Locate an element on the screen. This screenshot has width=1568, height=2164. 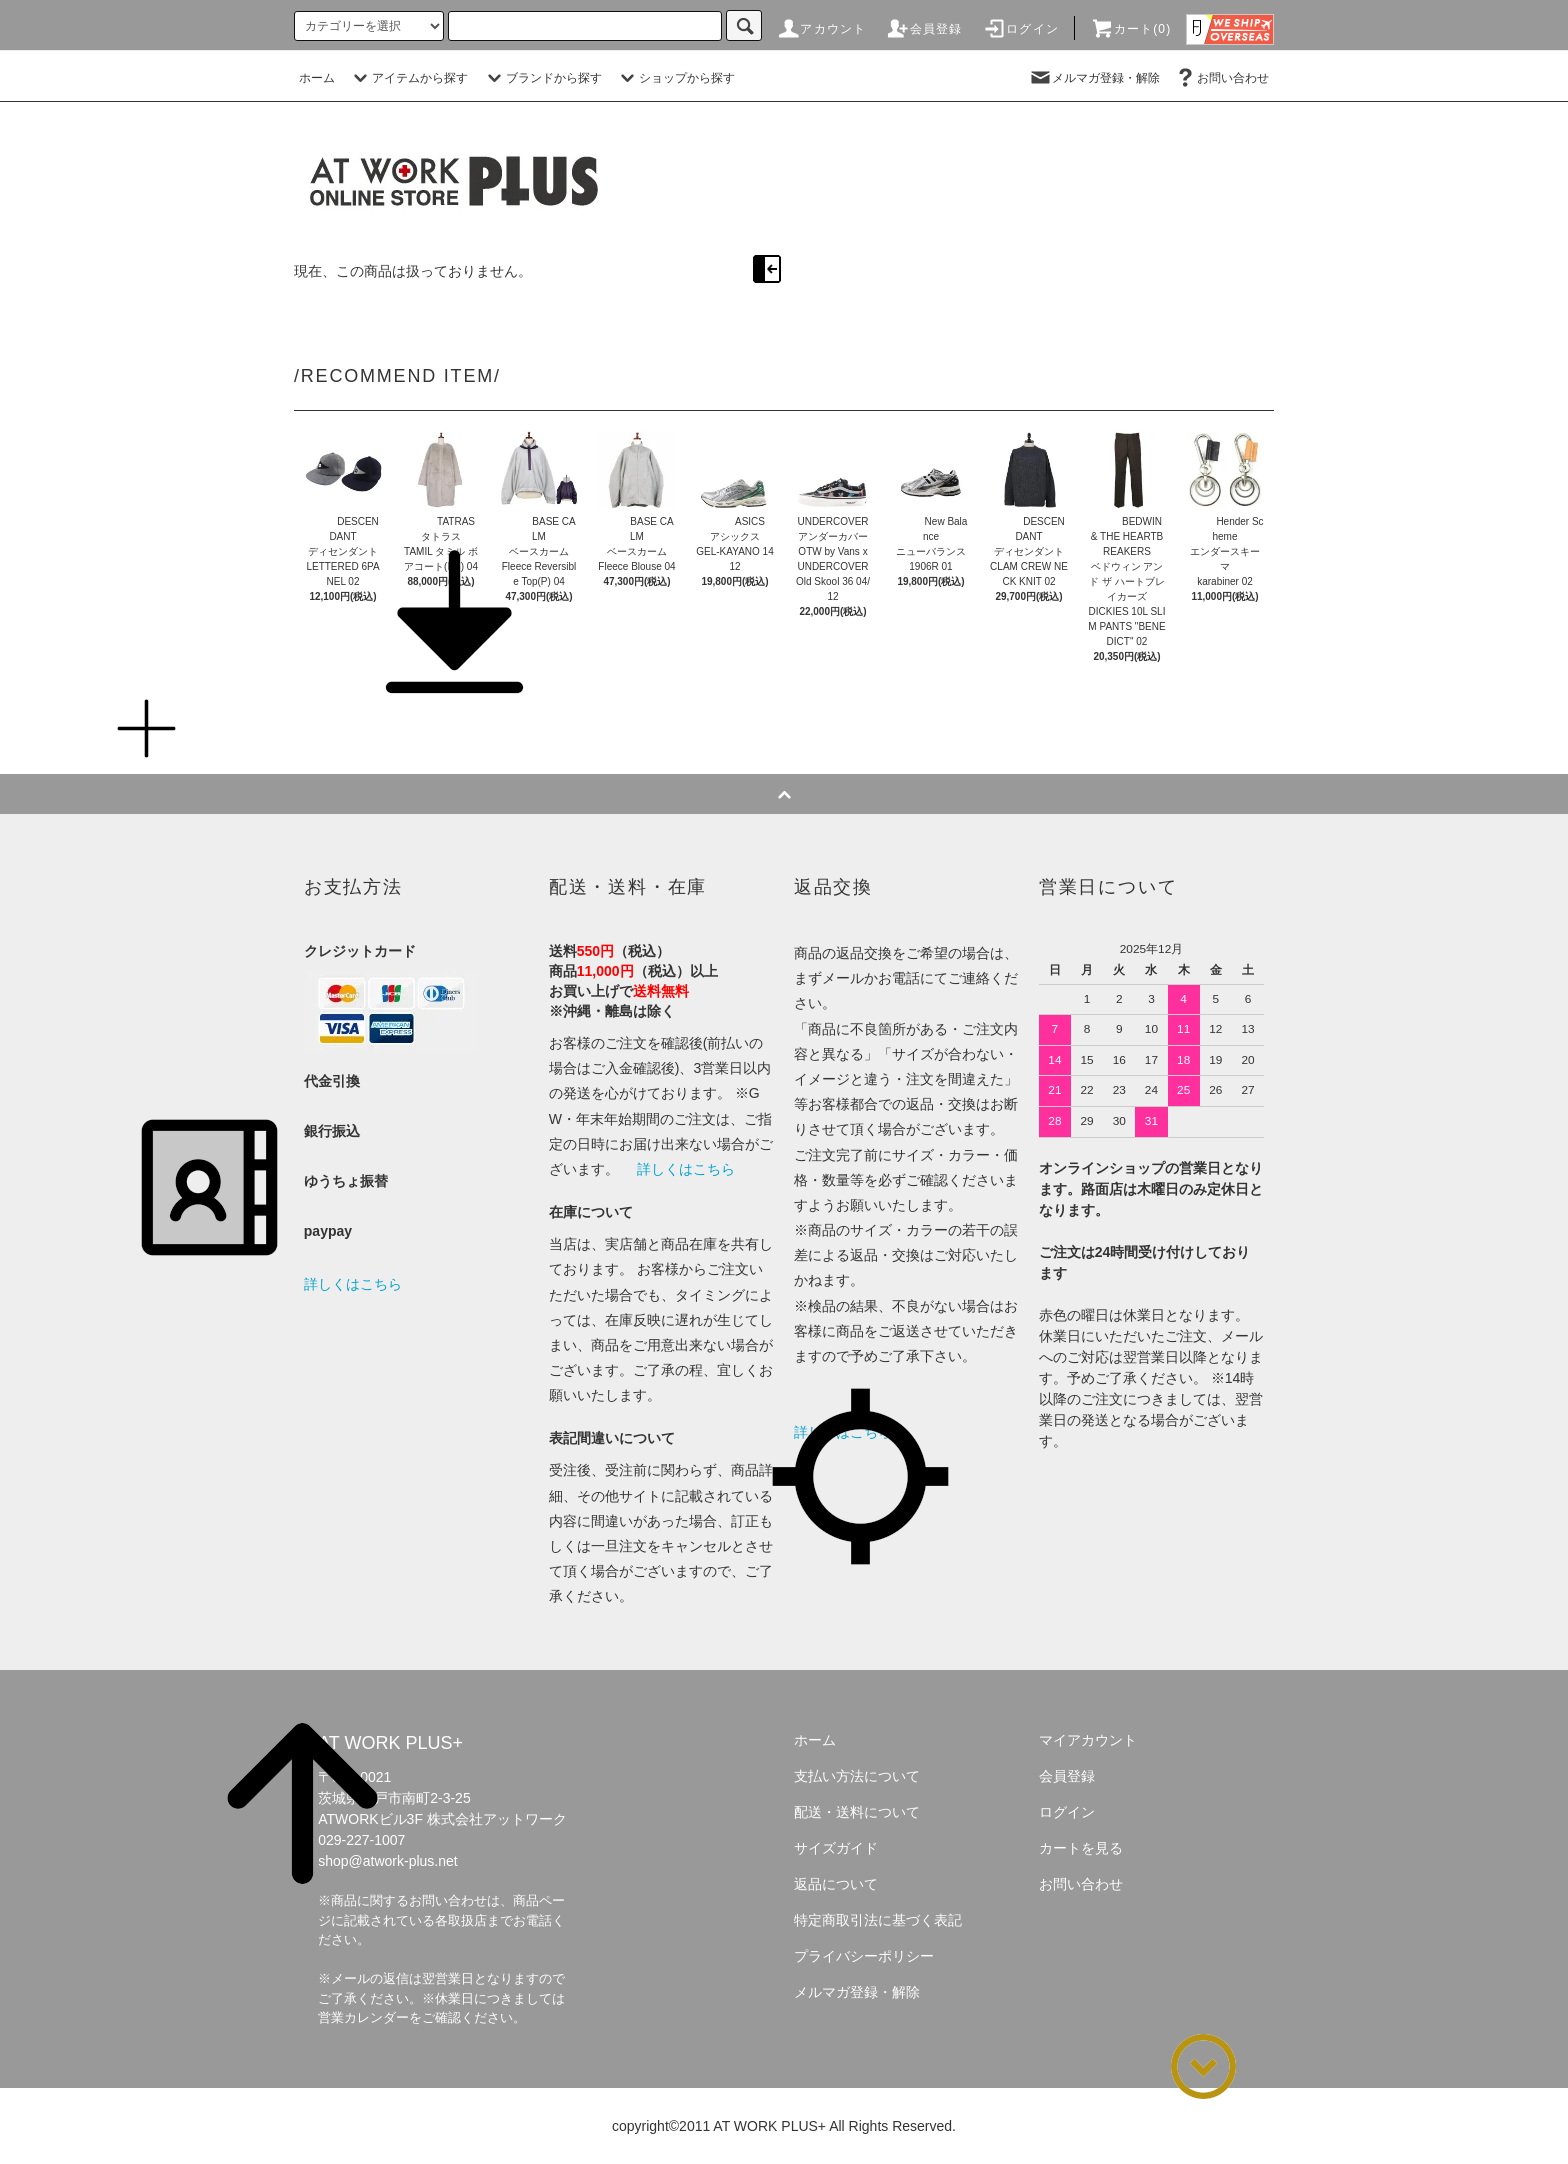
open your contacts or address book is located at coordinates (209, 1187).